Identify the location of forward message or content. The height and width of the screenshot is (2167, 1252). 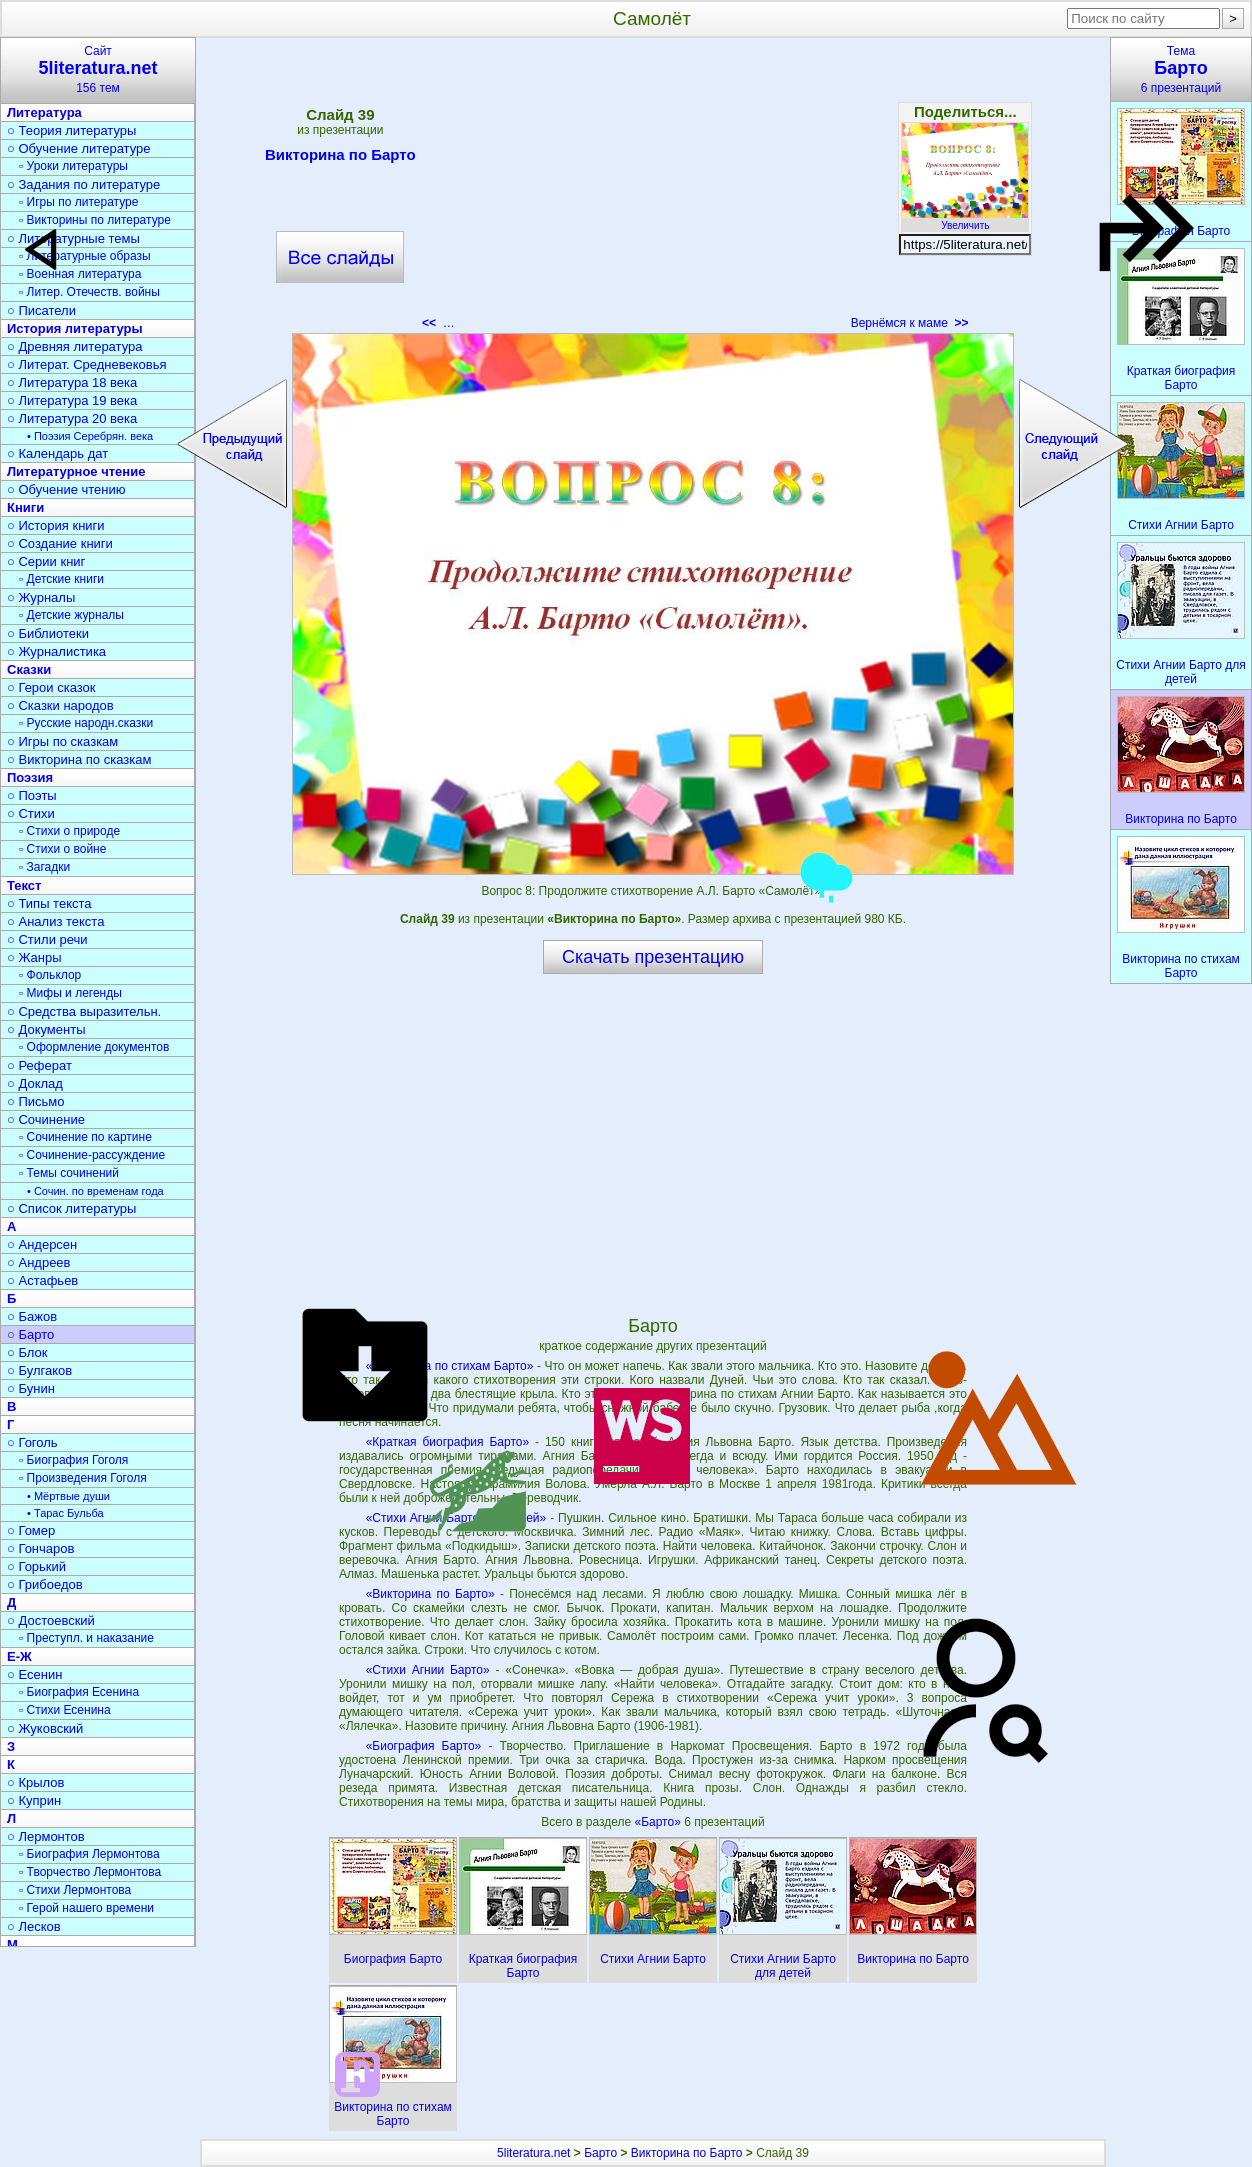
(1142, 233).